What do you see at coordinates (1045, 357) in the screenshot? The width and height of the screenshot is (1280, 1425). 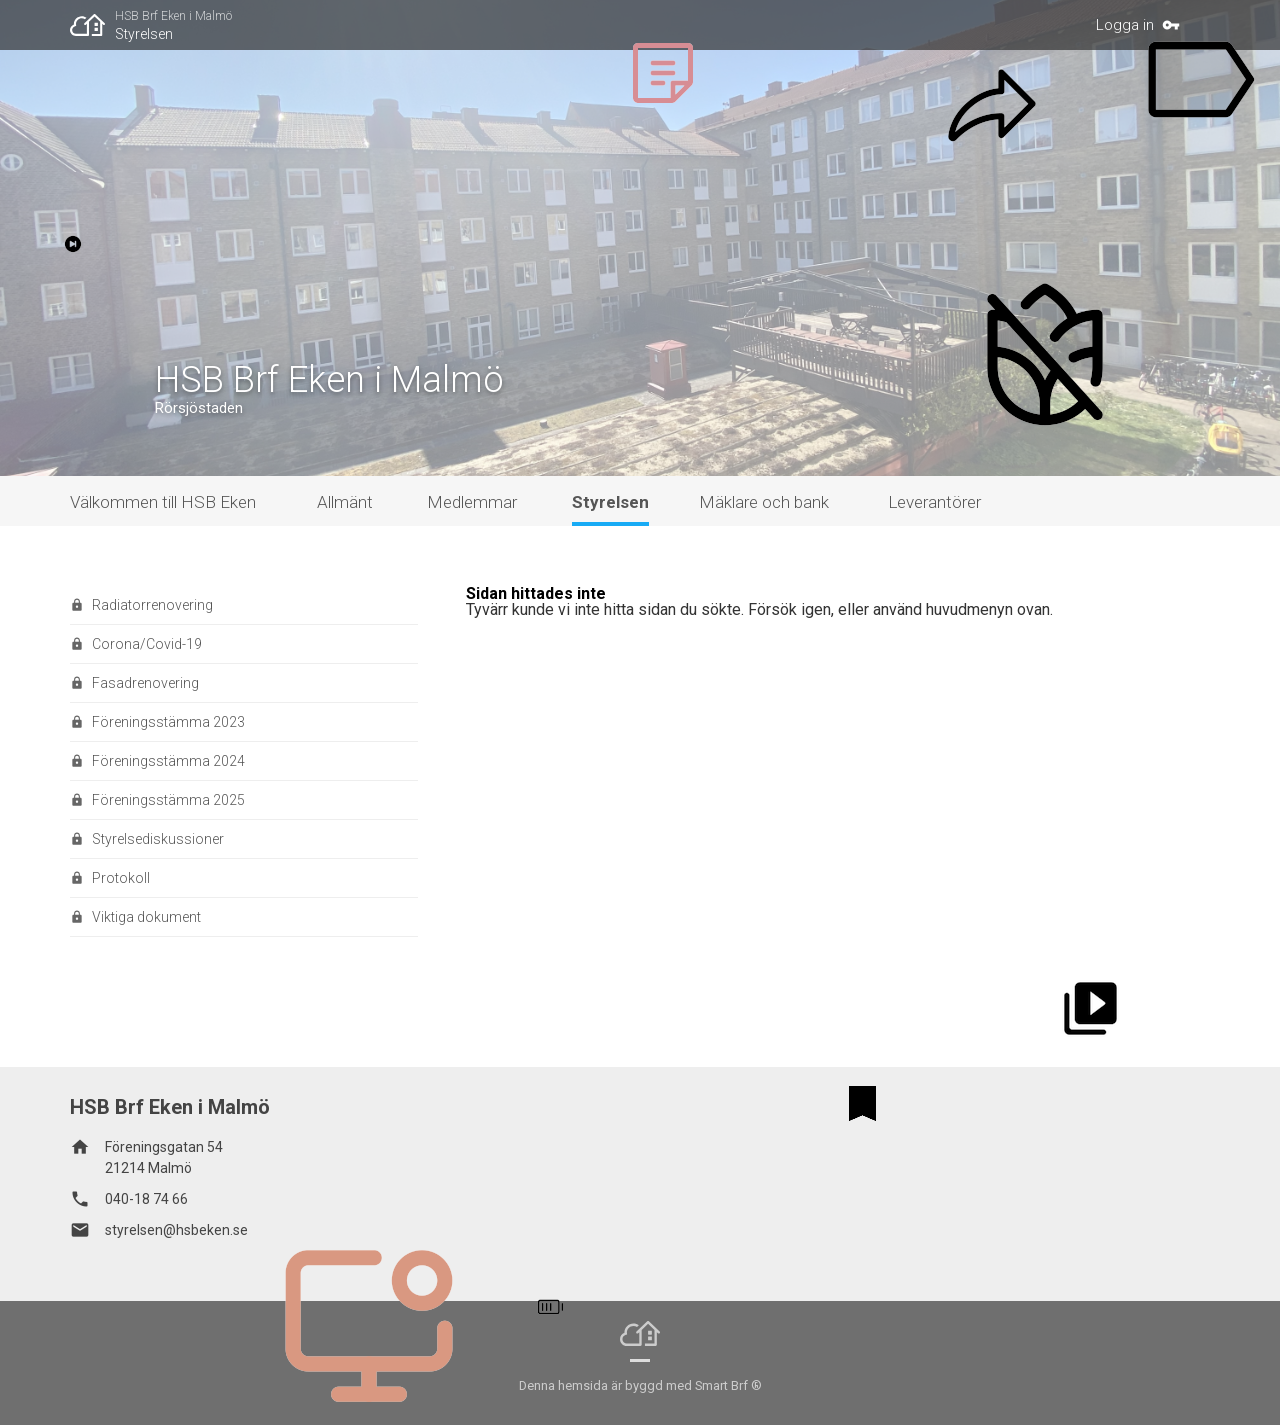 I see `indicates gluten-free or grain-free option` at bounding box center [1045, 357].